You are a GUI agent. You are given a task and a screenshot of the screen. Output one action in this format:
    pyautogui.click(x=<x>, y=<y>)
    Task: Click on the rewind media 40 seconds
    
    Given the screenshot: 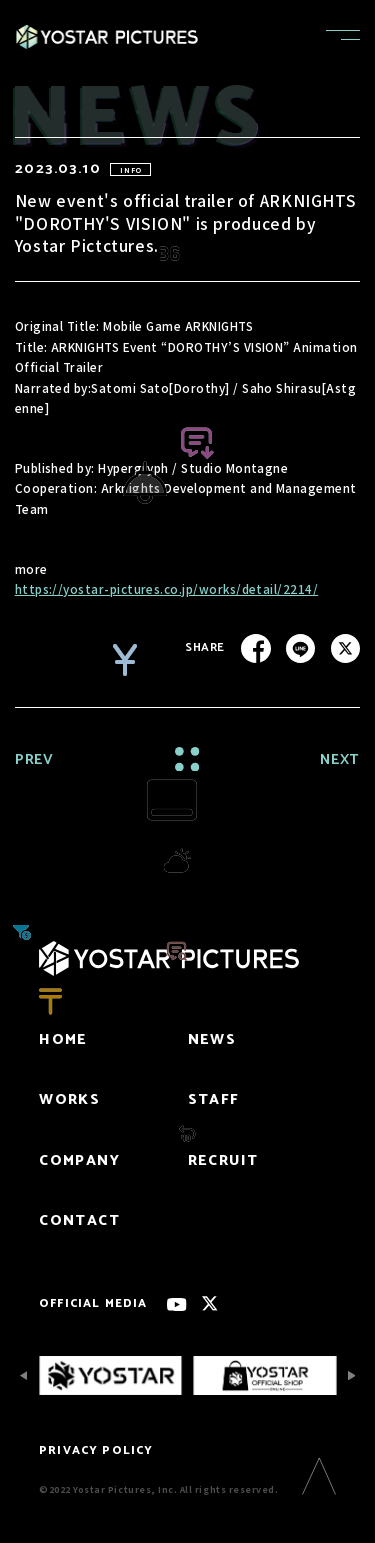 What is the action you would take?
    pyautogui.click(x=187, y=1134)
    